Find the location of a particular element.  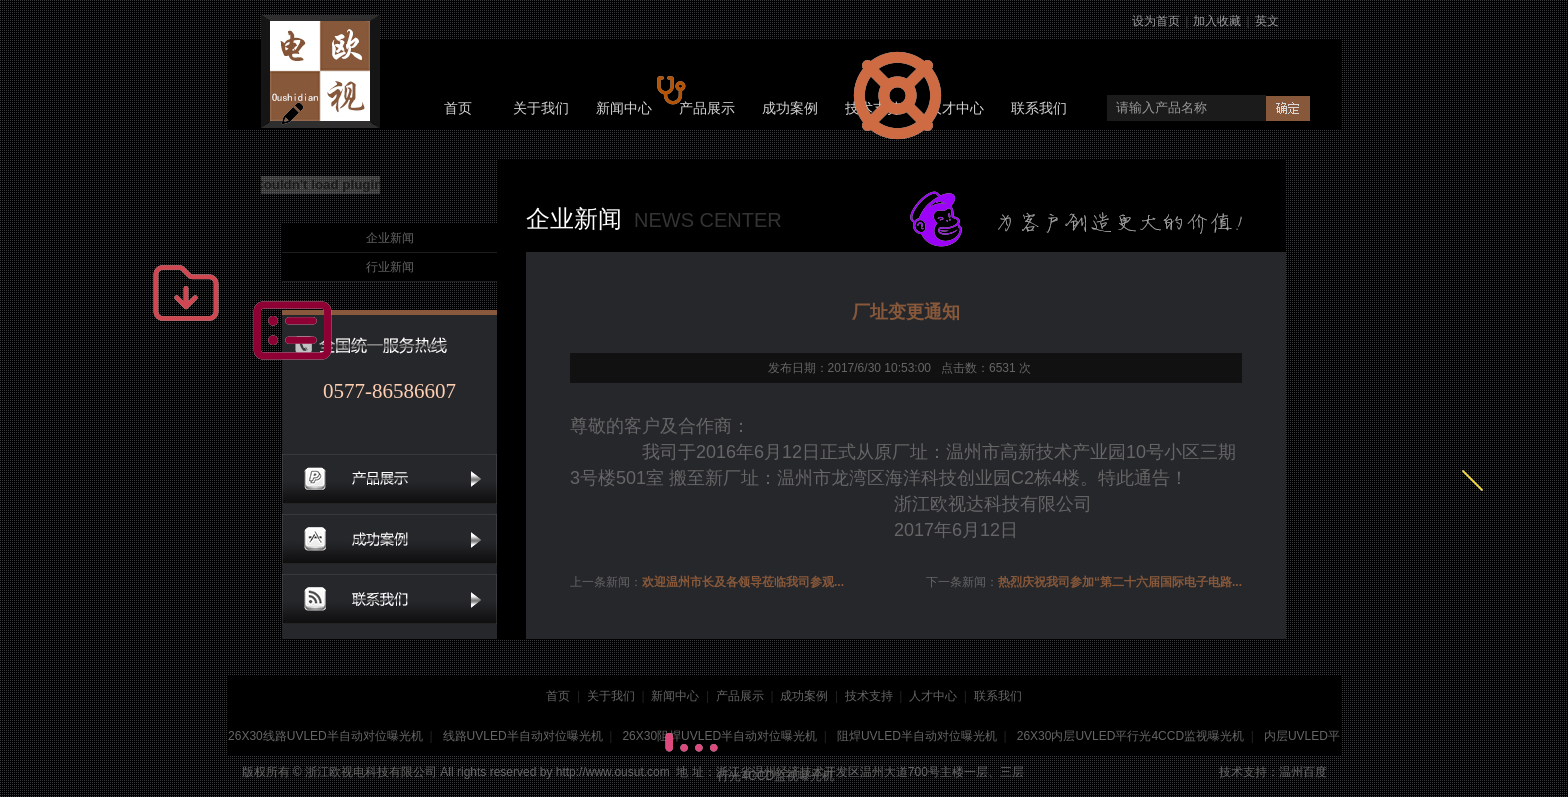

access health or medical features is located at coordinates (670, 89).